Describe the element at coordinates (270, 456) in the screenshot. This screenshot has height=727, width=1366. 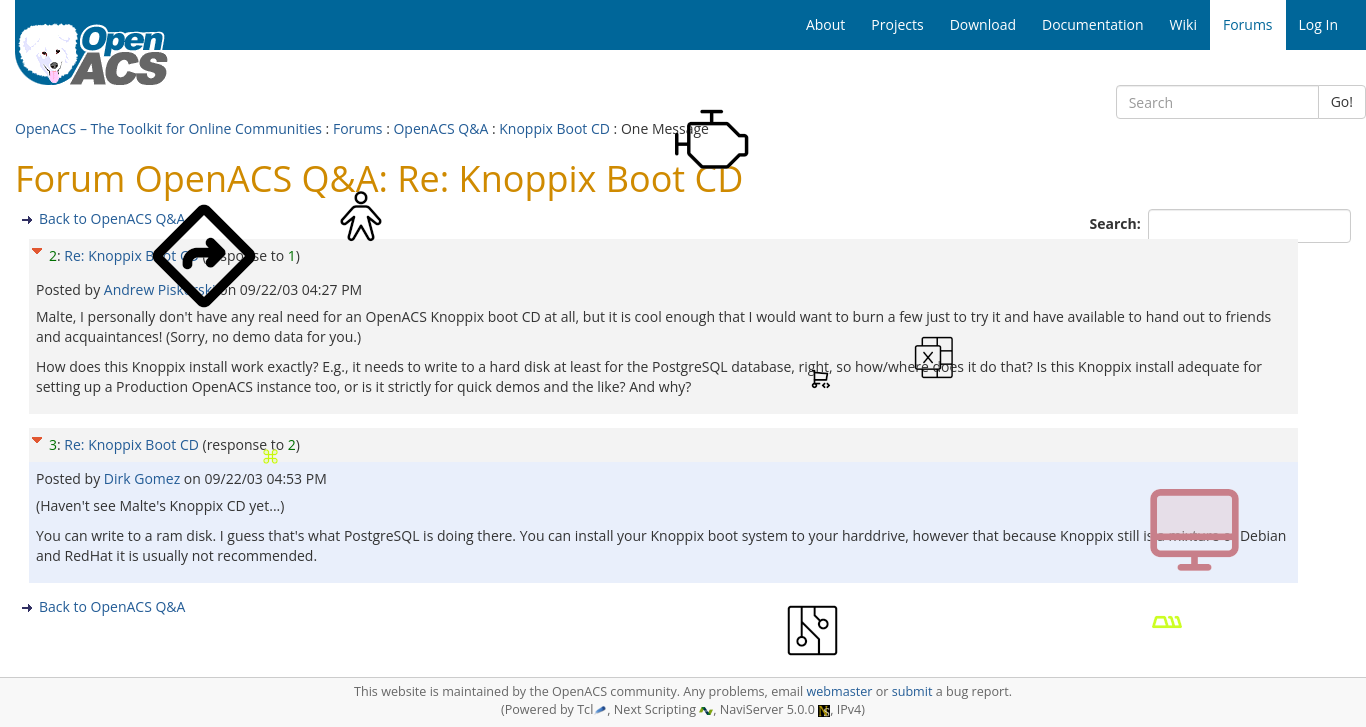
I see `execute a keyboard command shortcut` at that location.